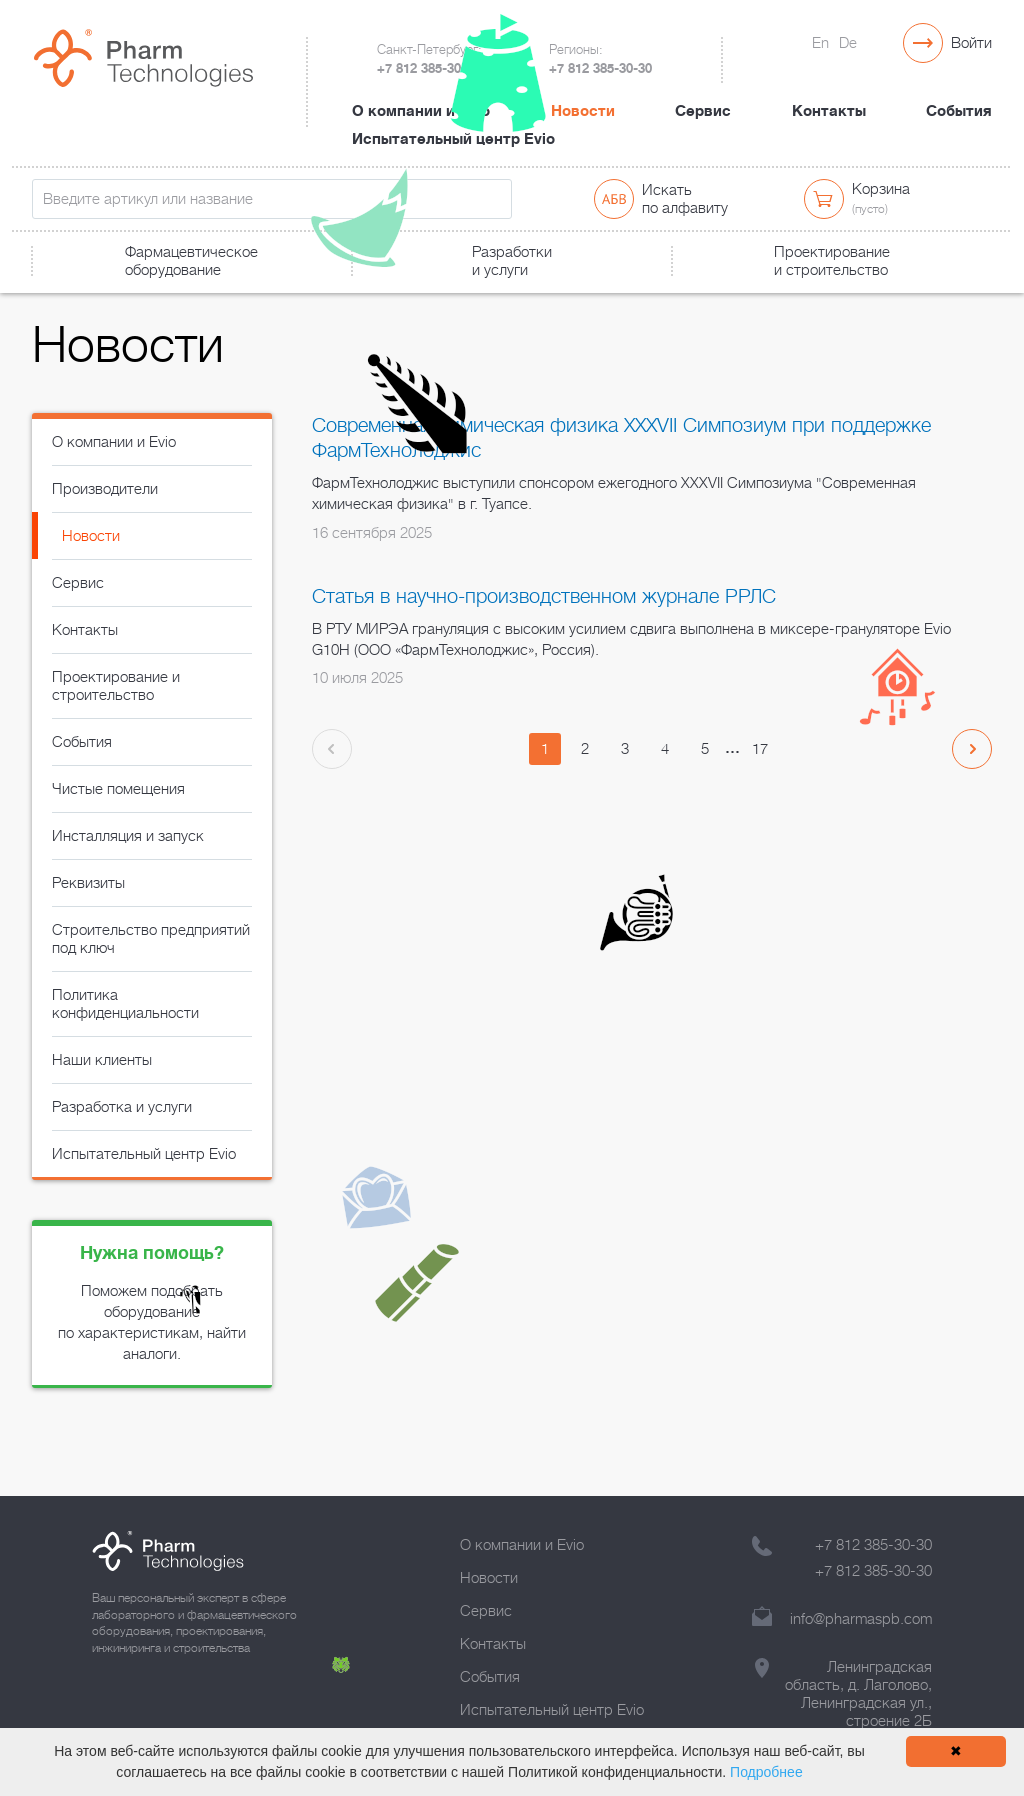  I want to click on select tiger character or avatar, so click(341, 1665).